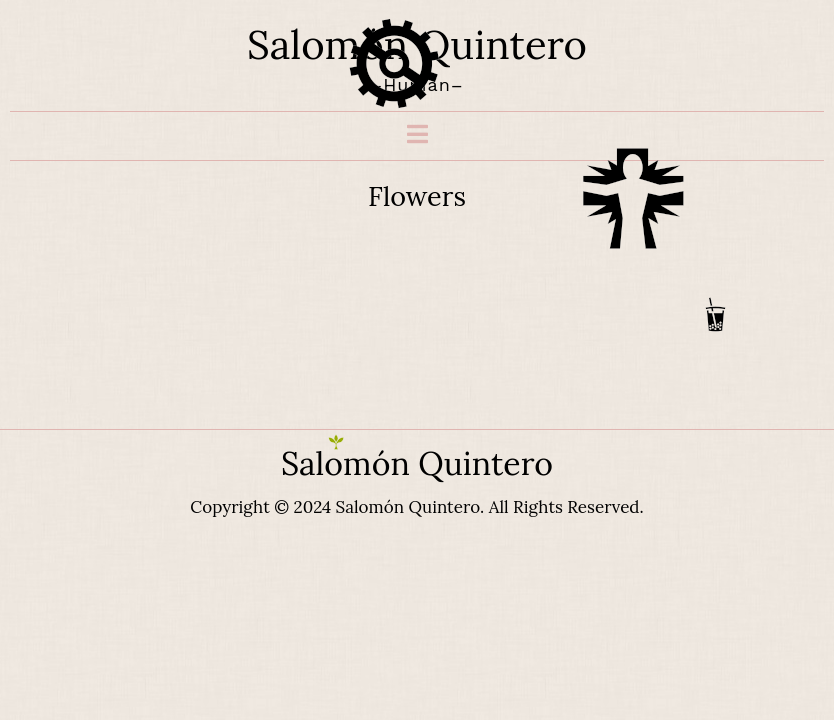 The image size is (834, 720). I want to click on access pokémon game settings, so click(394, 63).